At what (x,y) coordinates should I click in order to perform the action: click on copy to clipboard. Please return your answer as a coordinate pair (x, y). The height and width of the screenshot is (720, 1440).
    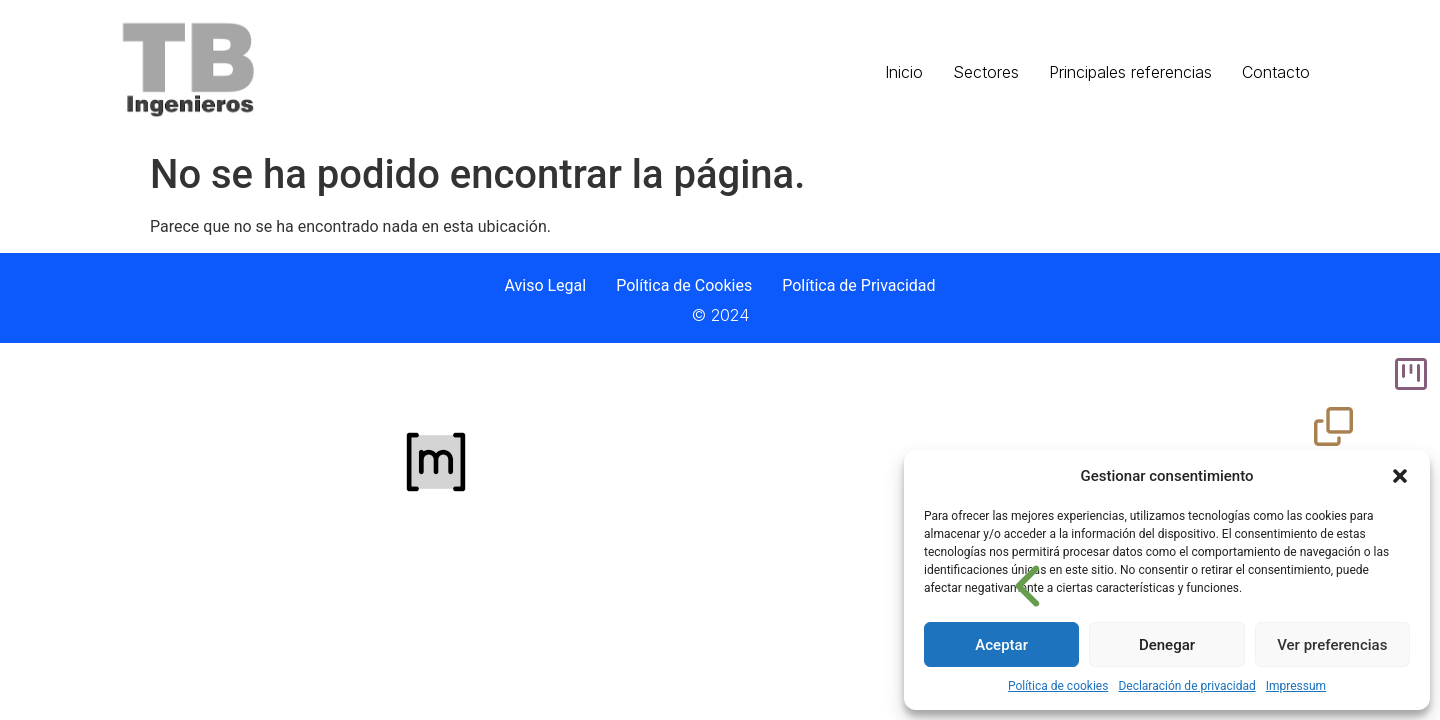
    Looking at the image, I should click on (1333, 426).